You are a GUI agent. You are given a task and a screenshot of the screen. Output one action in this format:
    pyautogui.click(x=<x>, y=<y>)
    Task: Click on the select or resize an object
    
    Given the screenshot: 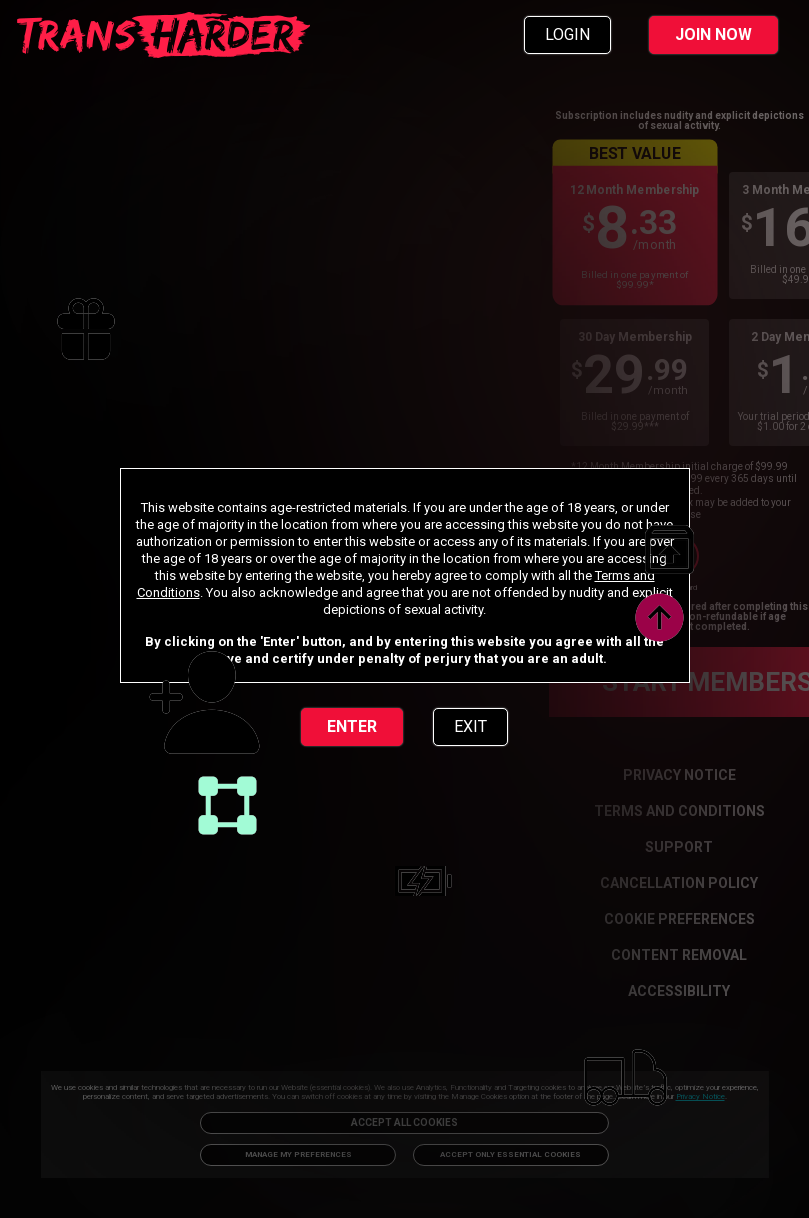 What is the action you would take?
    pyautogui.click(x=227, y=805)
    